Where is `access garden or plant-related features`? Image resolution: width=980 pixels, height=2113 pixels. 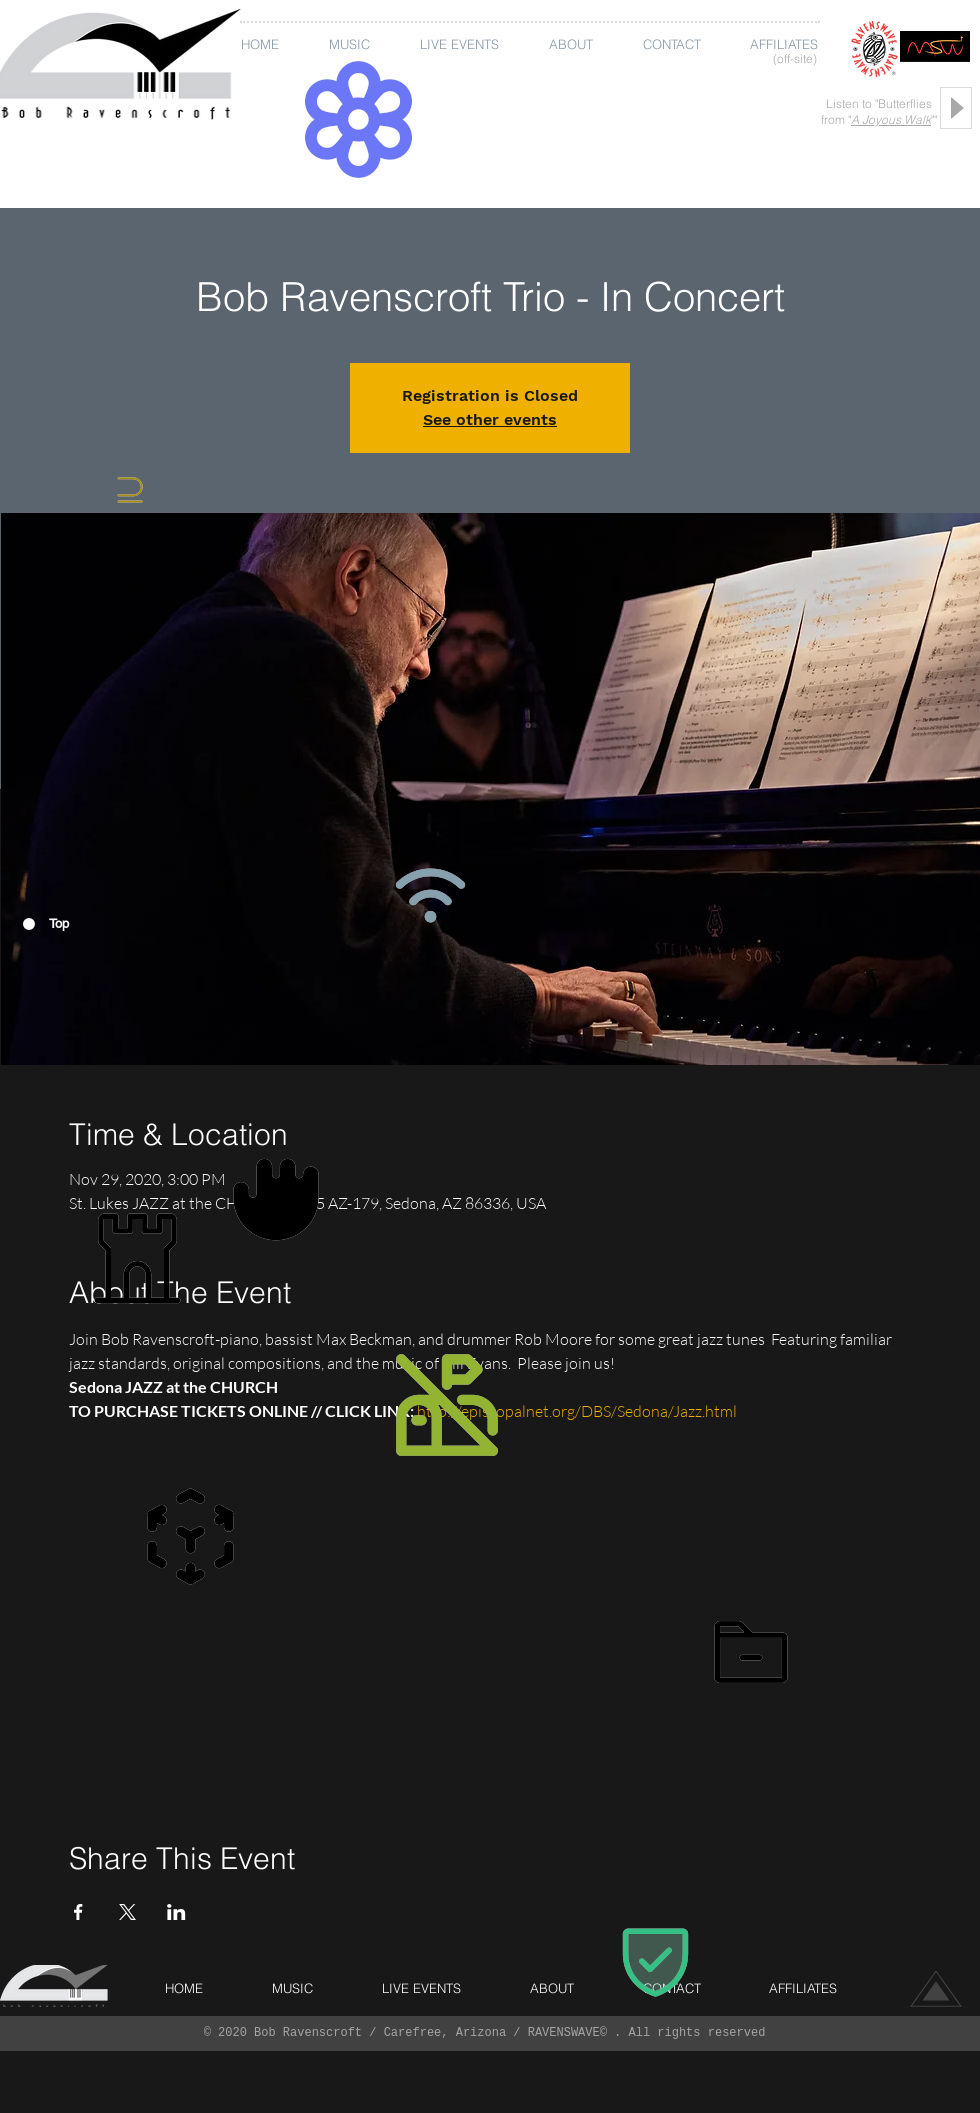
access garden or plant-related features is located at coordinates (358, 119).